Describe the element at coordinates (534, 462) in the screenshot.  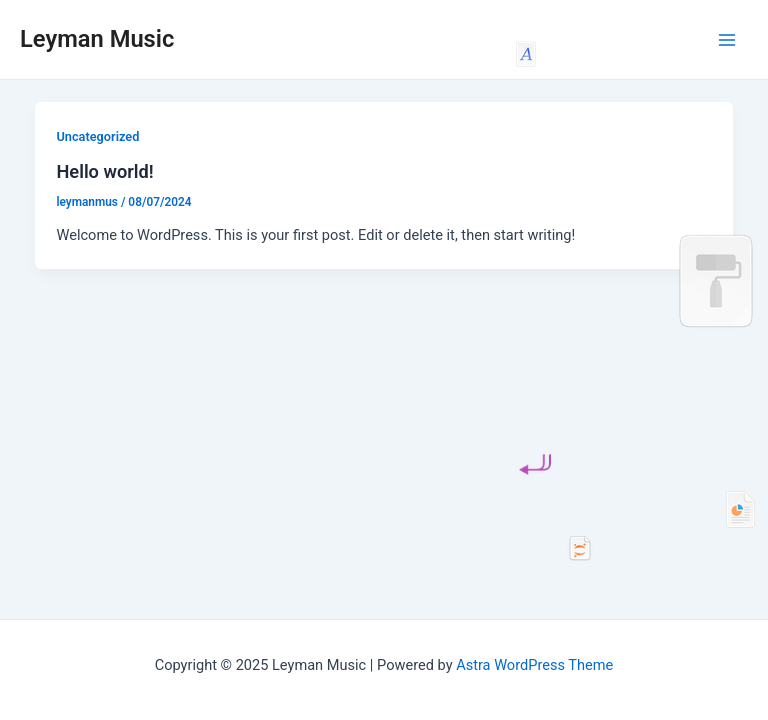
I see `reply to all recipients of an email` at that location.